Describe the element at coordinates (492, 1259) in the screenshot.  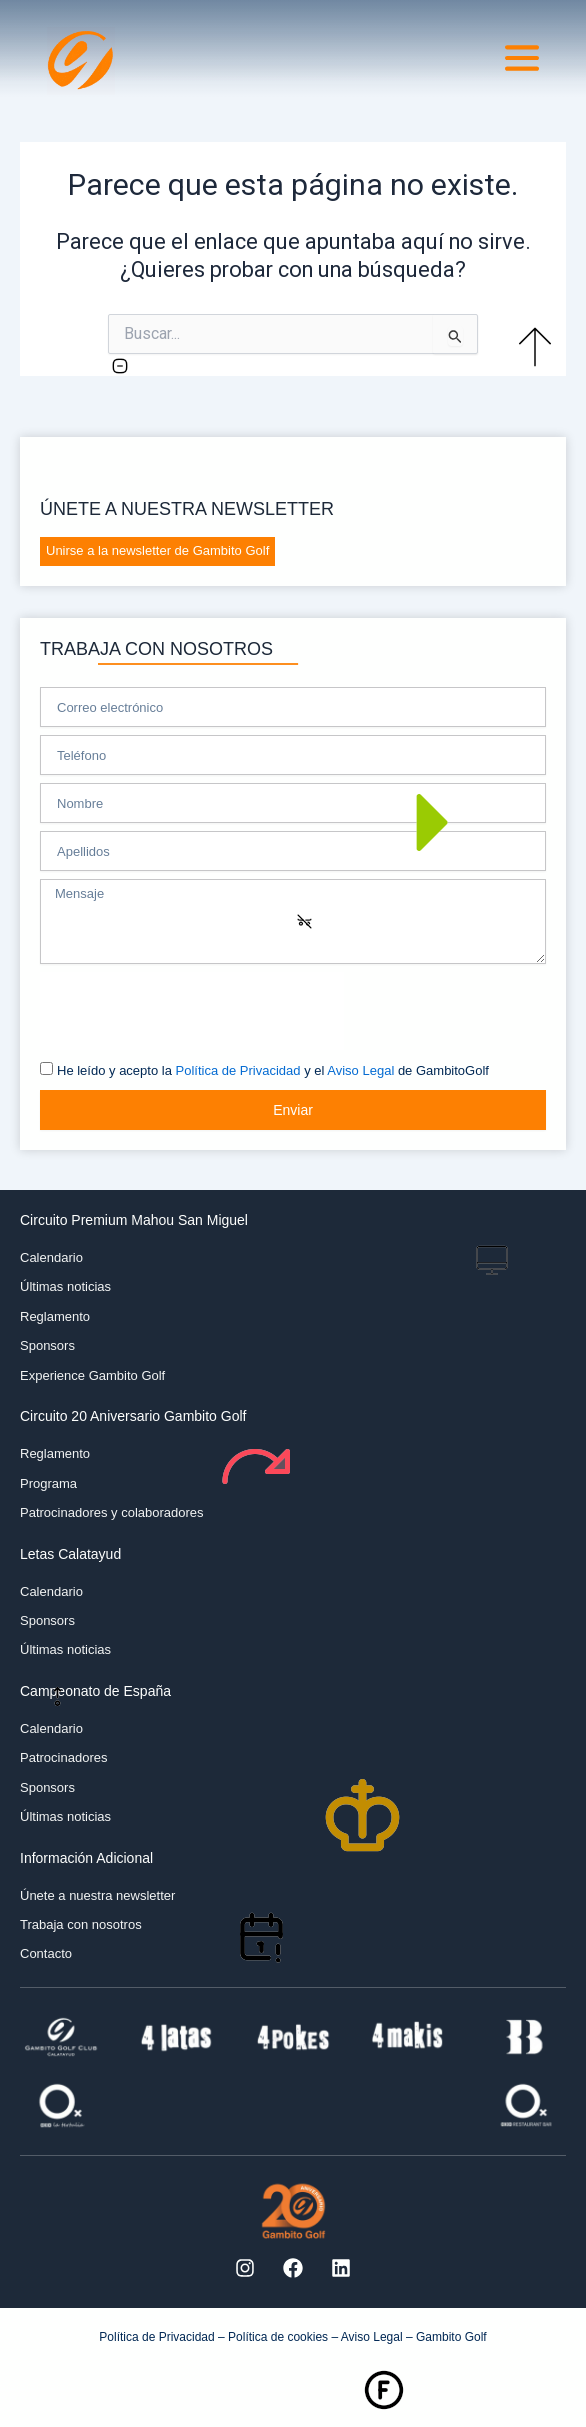
I see `switch to desktop view` at that location.